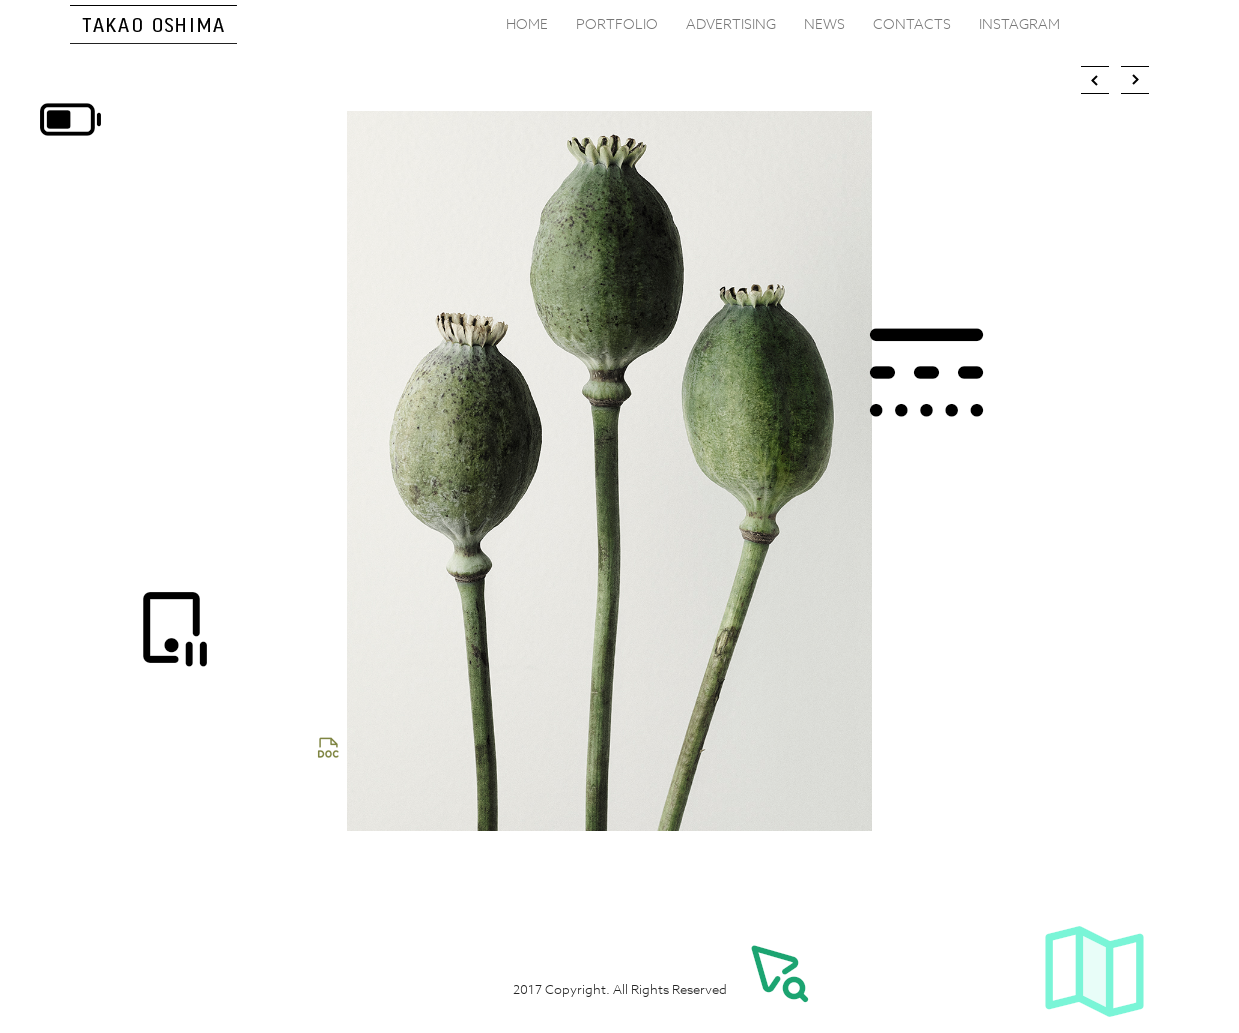  What do you see at coordinates (926, 372) in the screenshot?
I see `select border line style` at bounding box center [926, 372].